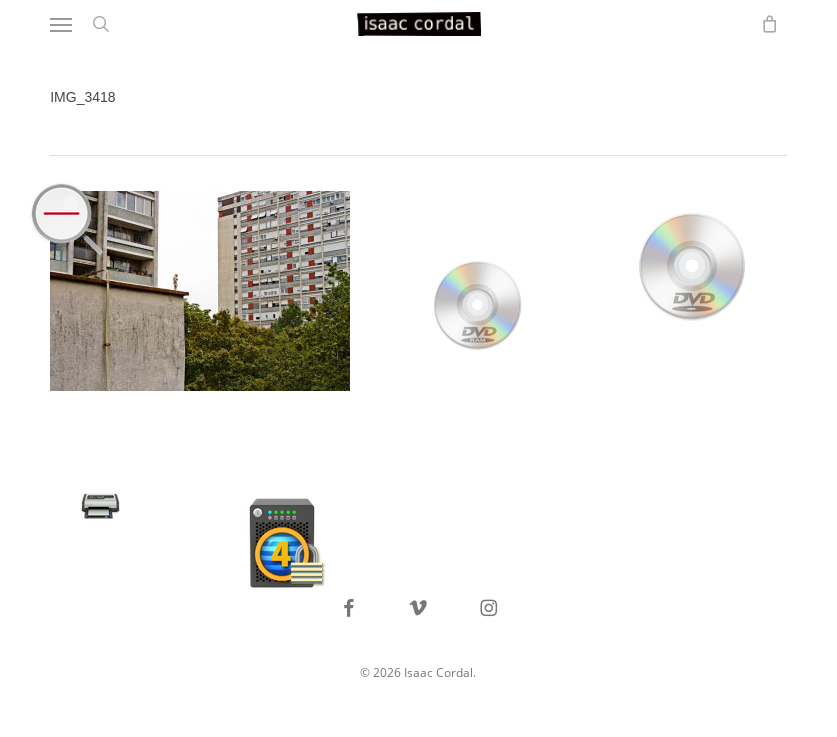 This screenshot has height=737, width=837. I want to click on locked RAID 4 storage array, so click(282, 543).